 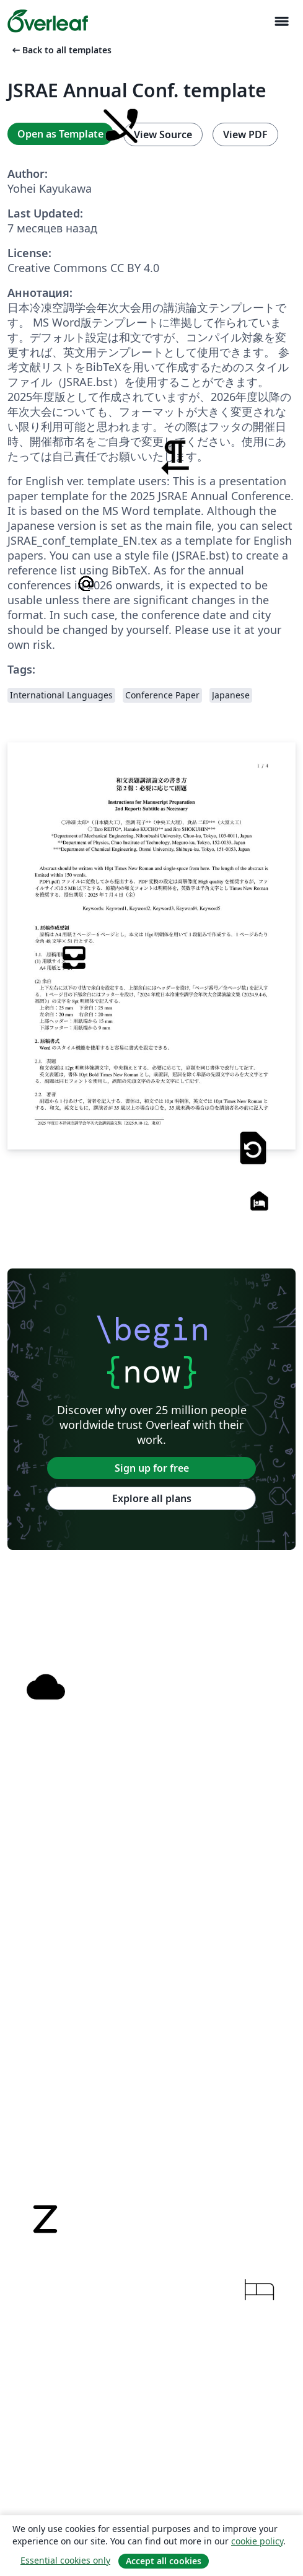 What do you see at coordinates (253, 1148) in the screenshot?
I see `restore a previous version of a document` at bounding box center [253, 1148].